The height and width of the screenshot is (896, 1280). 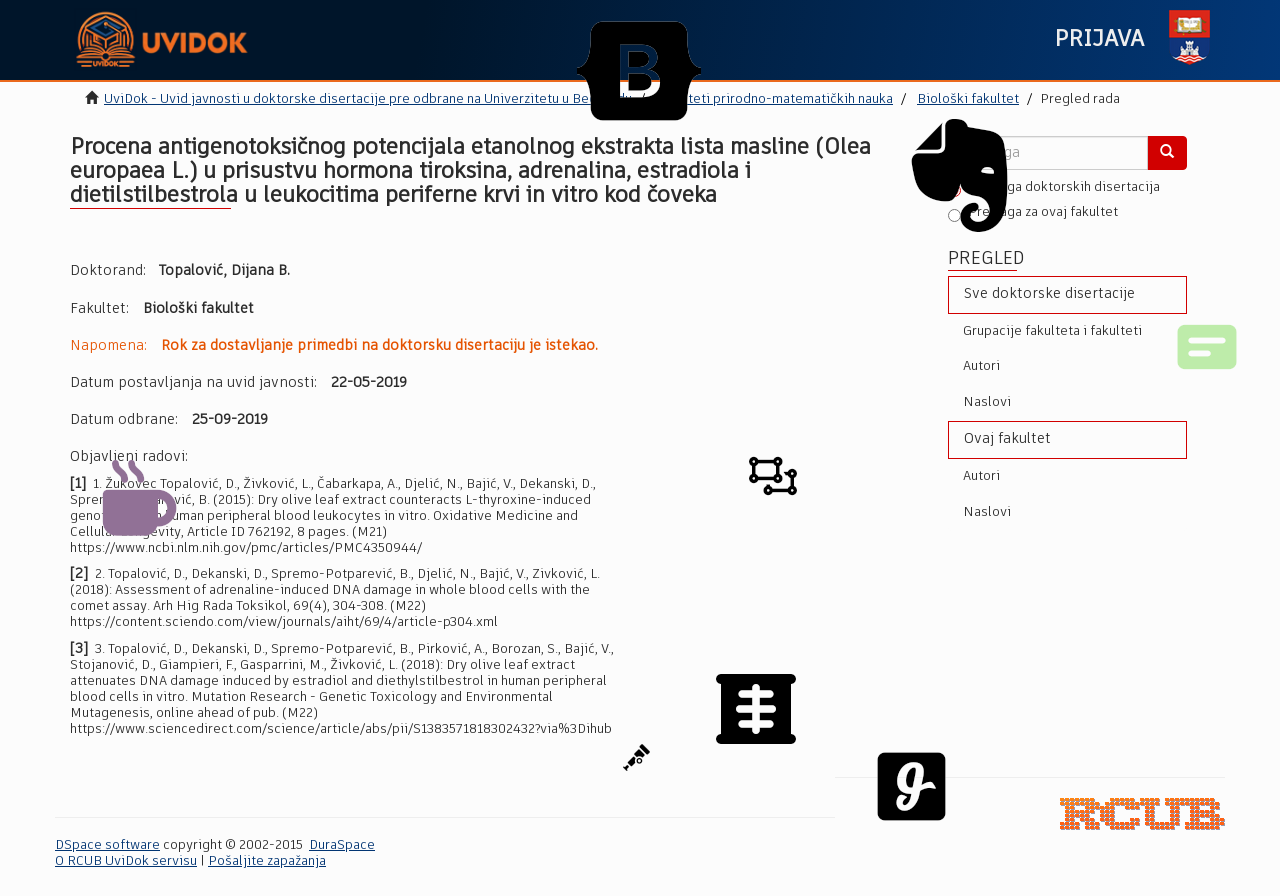 I want to click on glide app logo, so click(x=911, y=786).